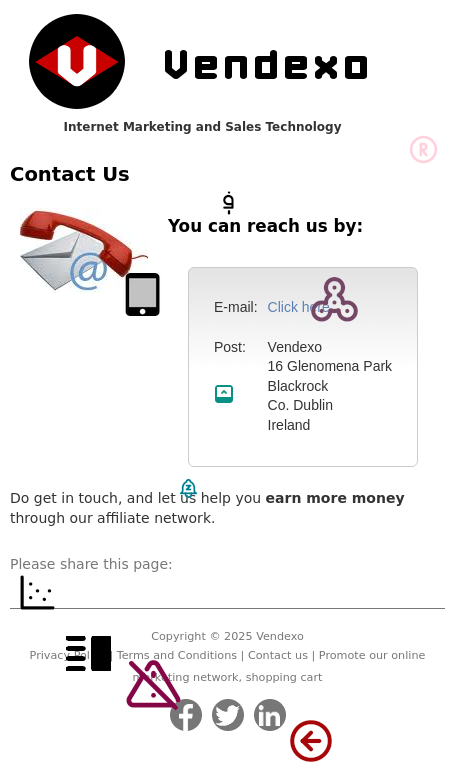 Image resolution: width=455 pixels, height=776 pixels. What do you see at coordinates (88, 653) in the screenshot?
I see `toggle vertical split view layout` at bounding box center [88, 653].